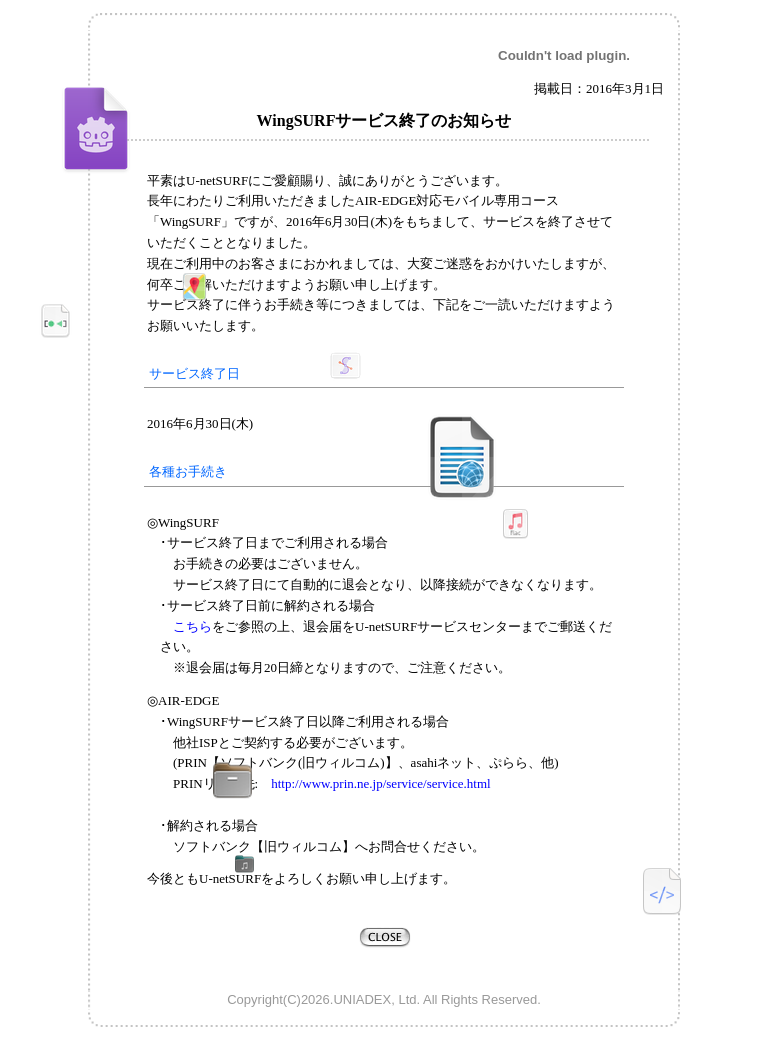  Describe the element at coordinates (515, 523) in the screenshot. I see `a flac audio file in ogg container format` at that location.